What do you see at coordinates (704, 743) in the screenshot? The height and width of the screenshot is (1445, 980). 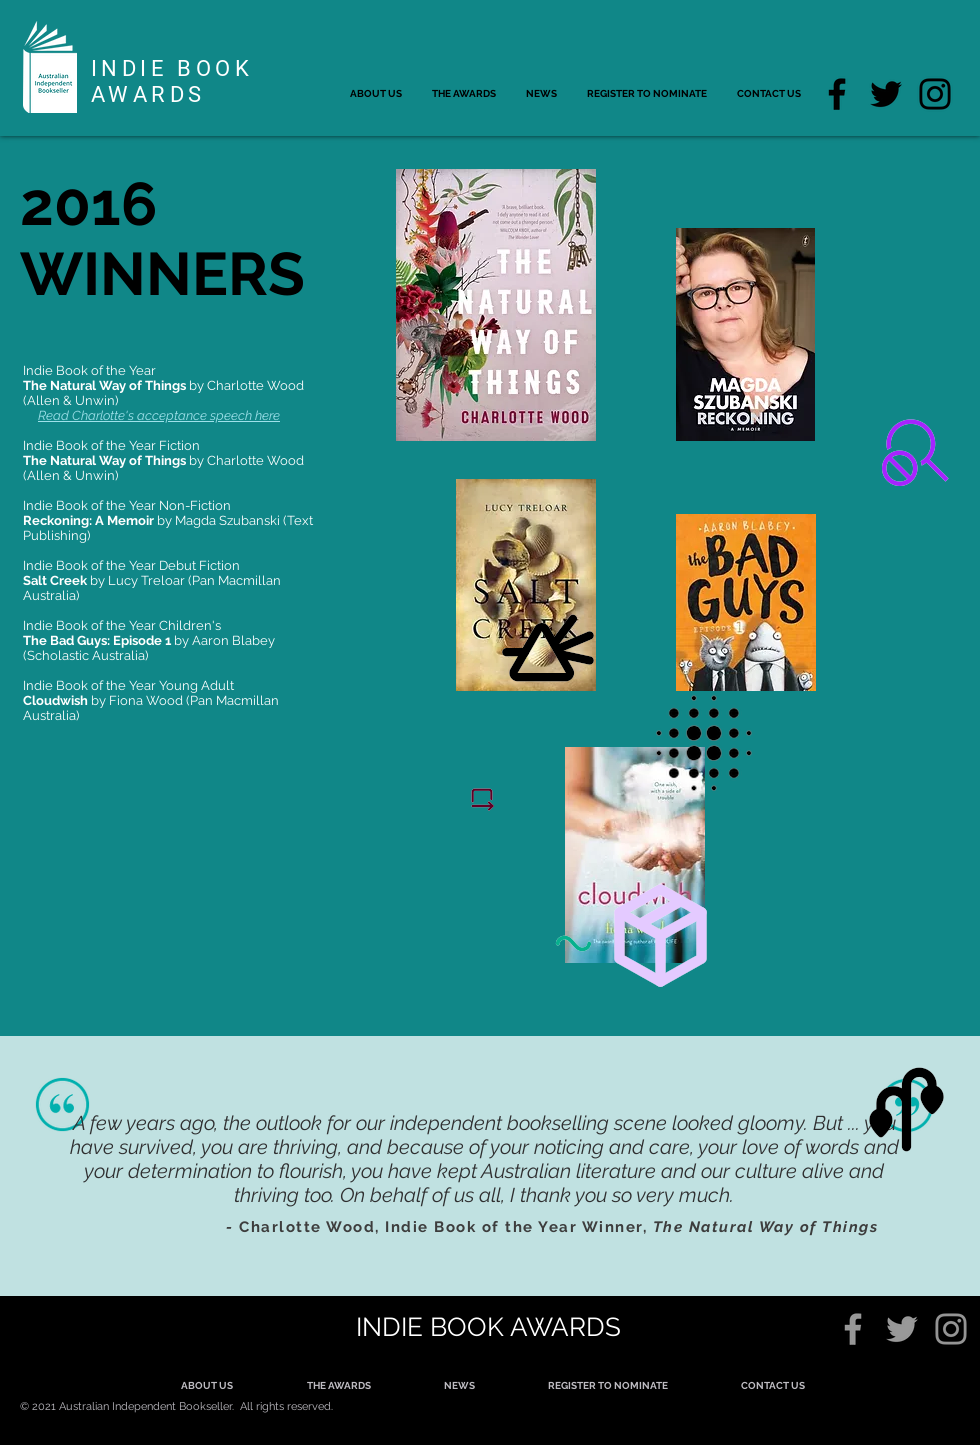 I see `apply blur effect to image` at bounding box center [704, 743].